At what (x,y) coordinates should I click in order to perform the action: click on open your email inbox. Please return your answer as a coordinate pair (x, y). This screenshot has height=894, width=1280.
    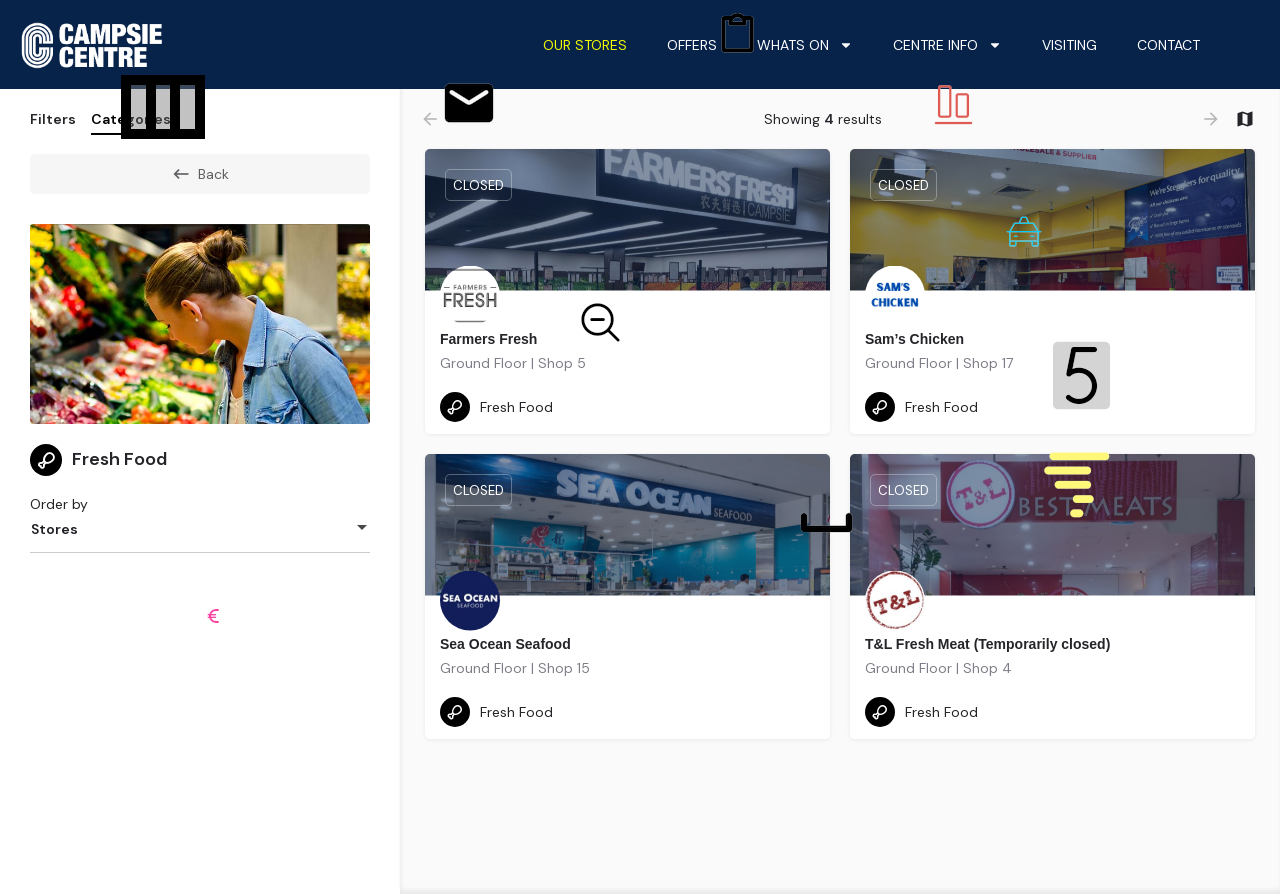
    Looking at the image, I should click on (469, 103).